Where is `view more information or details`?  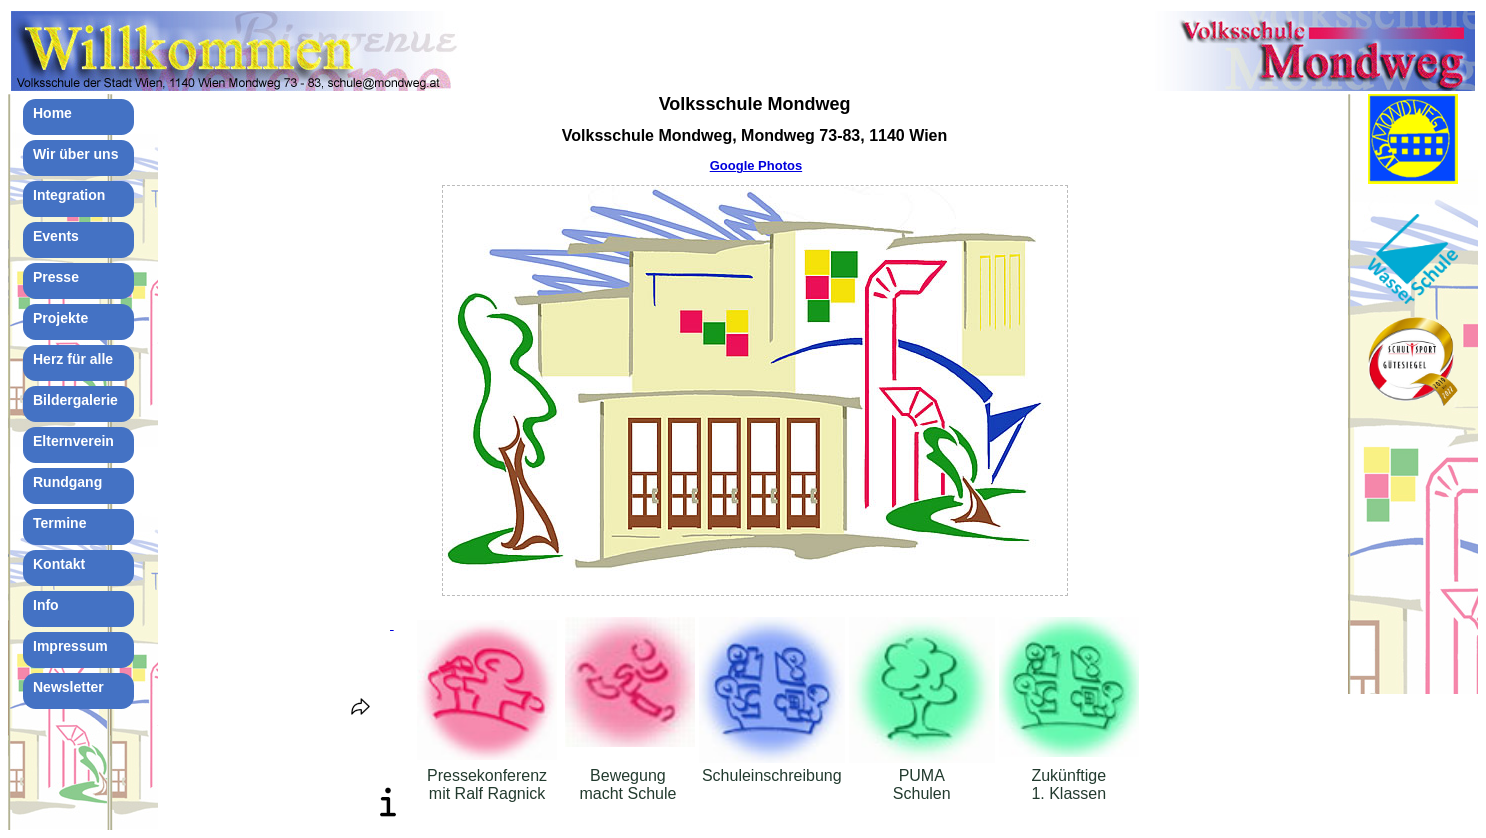
view more information or details is located at coordinates (388, 802).